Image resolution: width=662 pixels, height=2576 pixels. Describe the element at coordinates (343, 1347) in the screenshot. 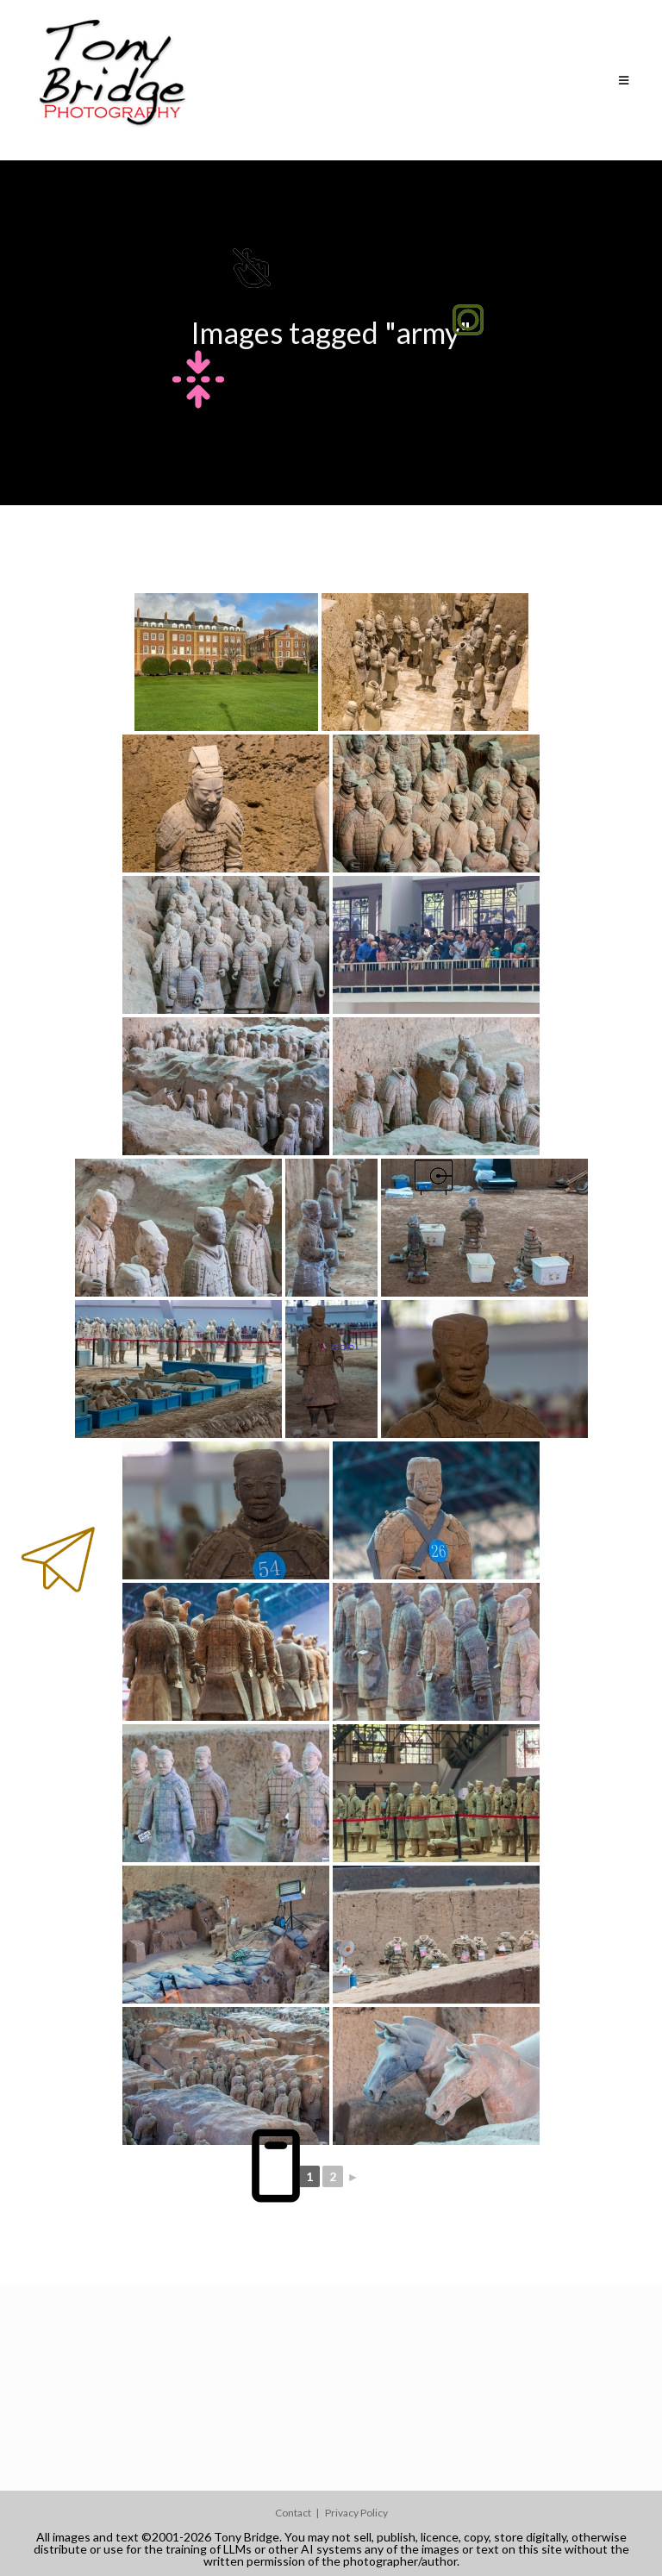

I see `open more options menu` at that location.